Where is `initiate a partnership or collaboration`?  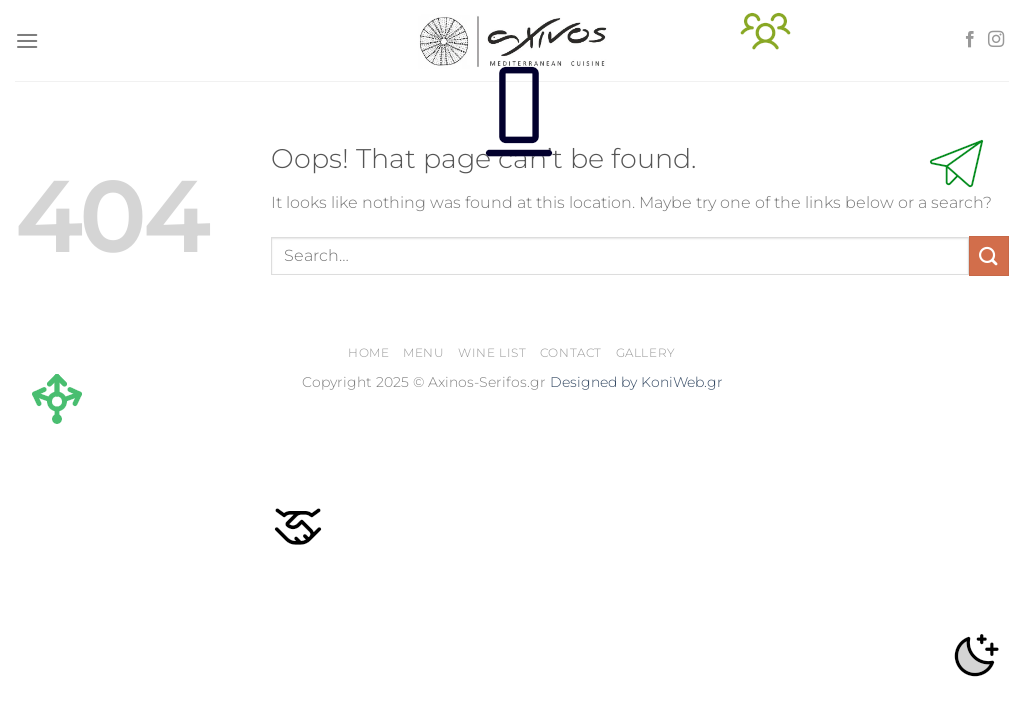
initiate a partnership or collaboration is located at coordinates (298, 526).